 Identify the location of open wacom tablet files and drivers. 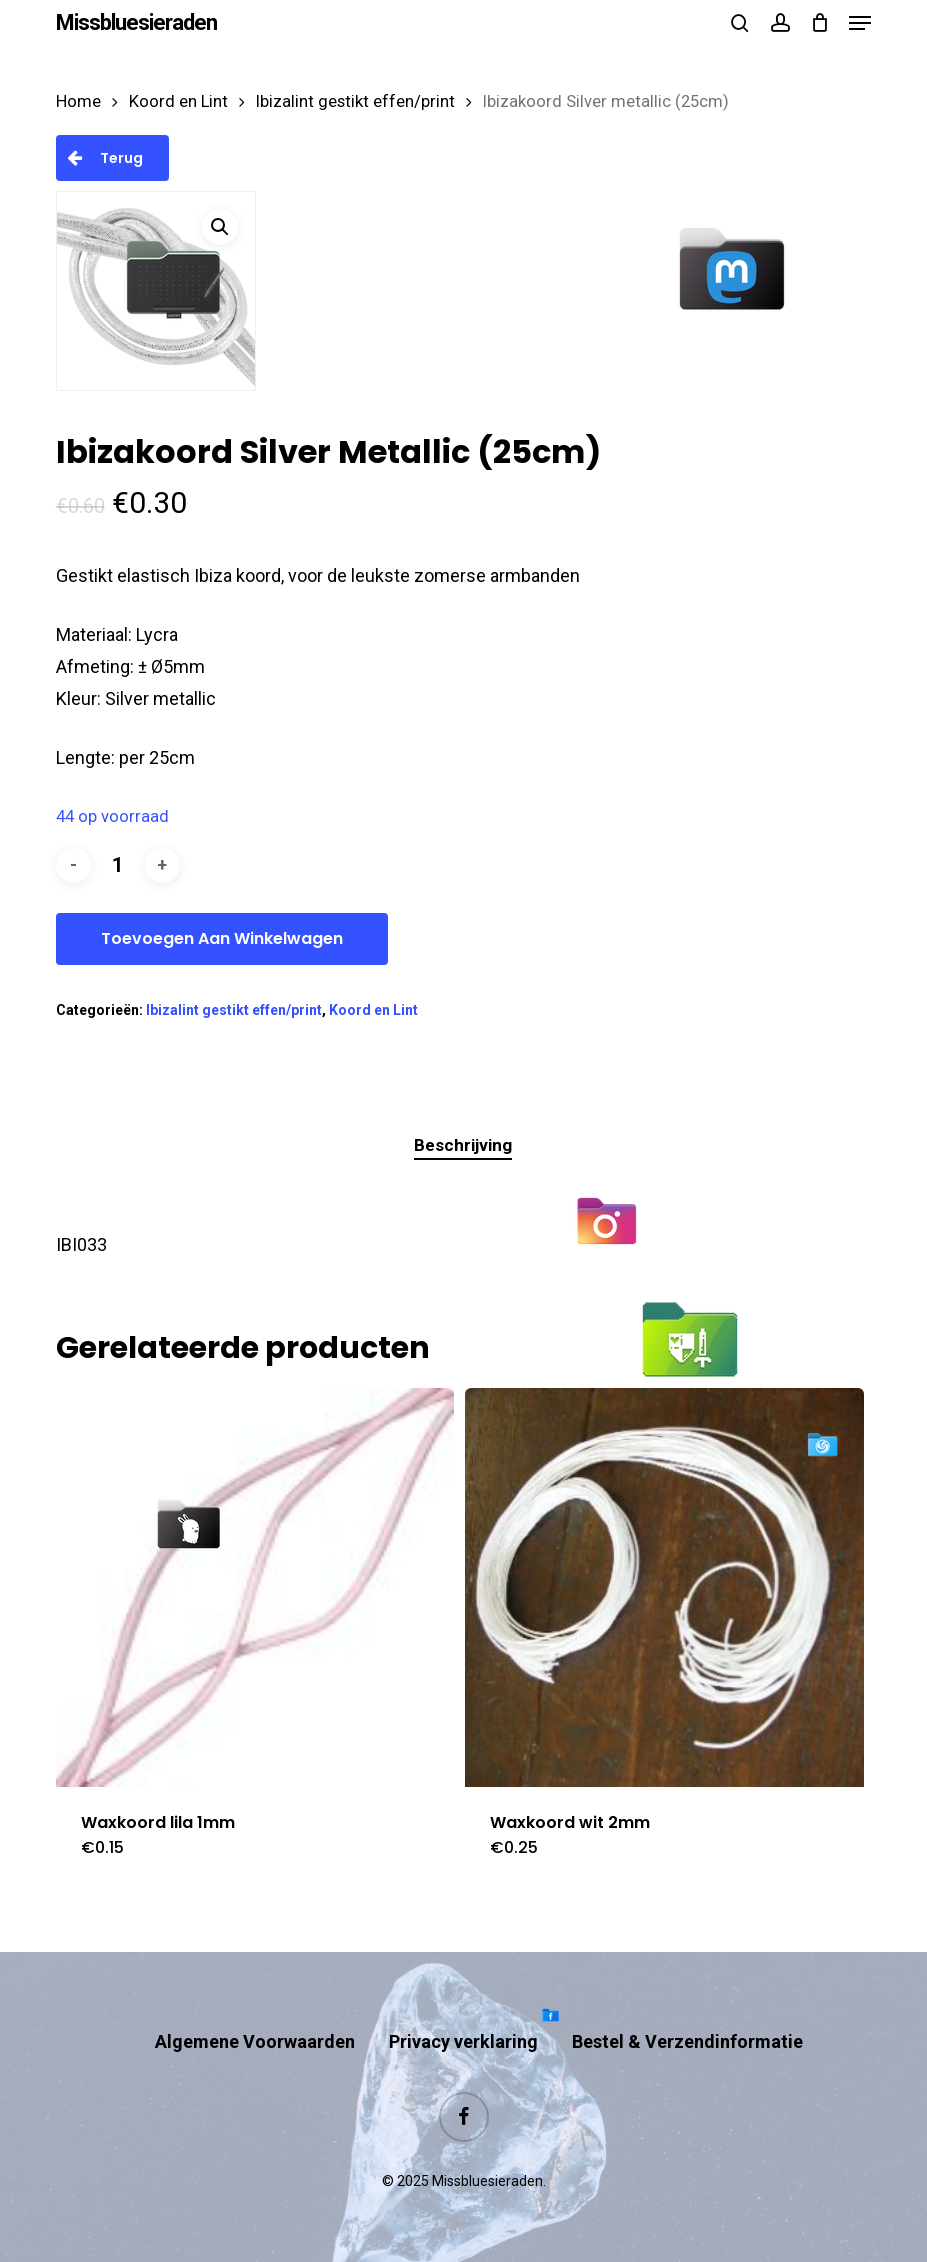
(173, 280).